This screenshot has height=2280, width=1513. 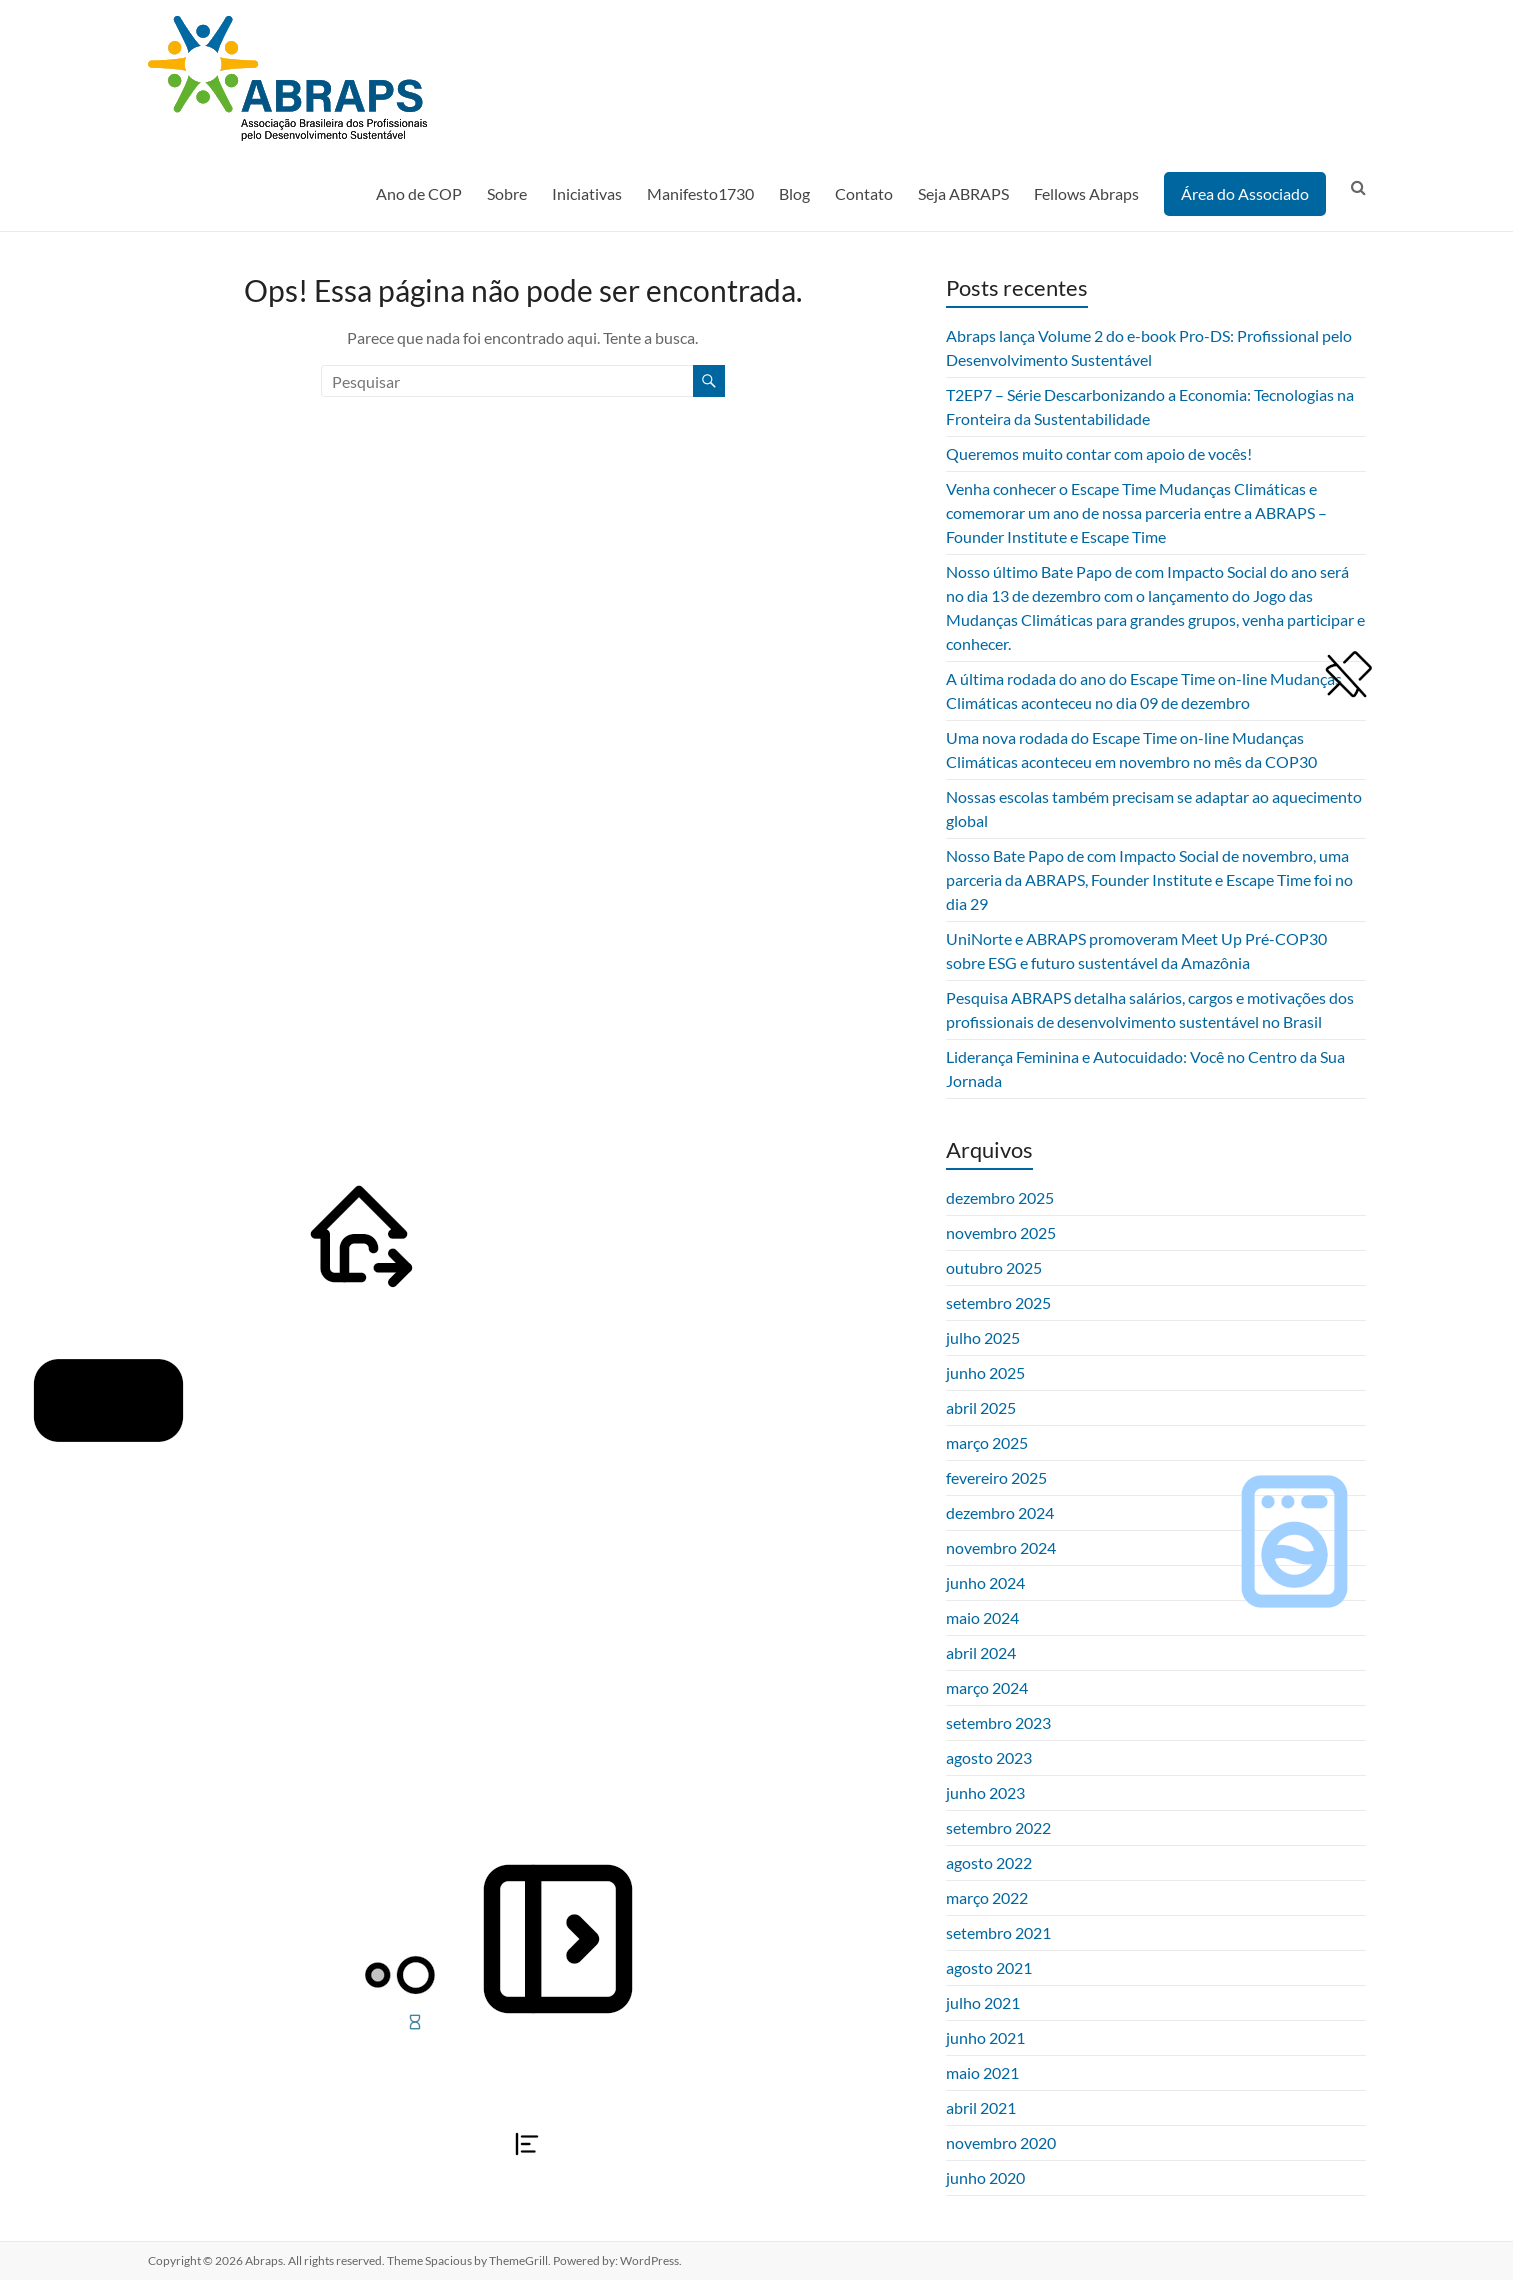 What do you see at coordinates (1294, 1541) in the screenshot?
I see `access laundry or washing machine controls` at bounding box center [1294, 1541].